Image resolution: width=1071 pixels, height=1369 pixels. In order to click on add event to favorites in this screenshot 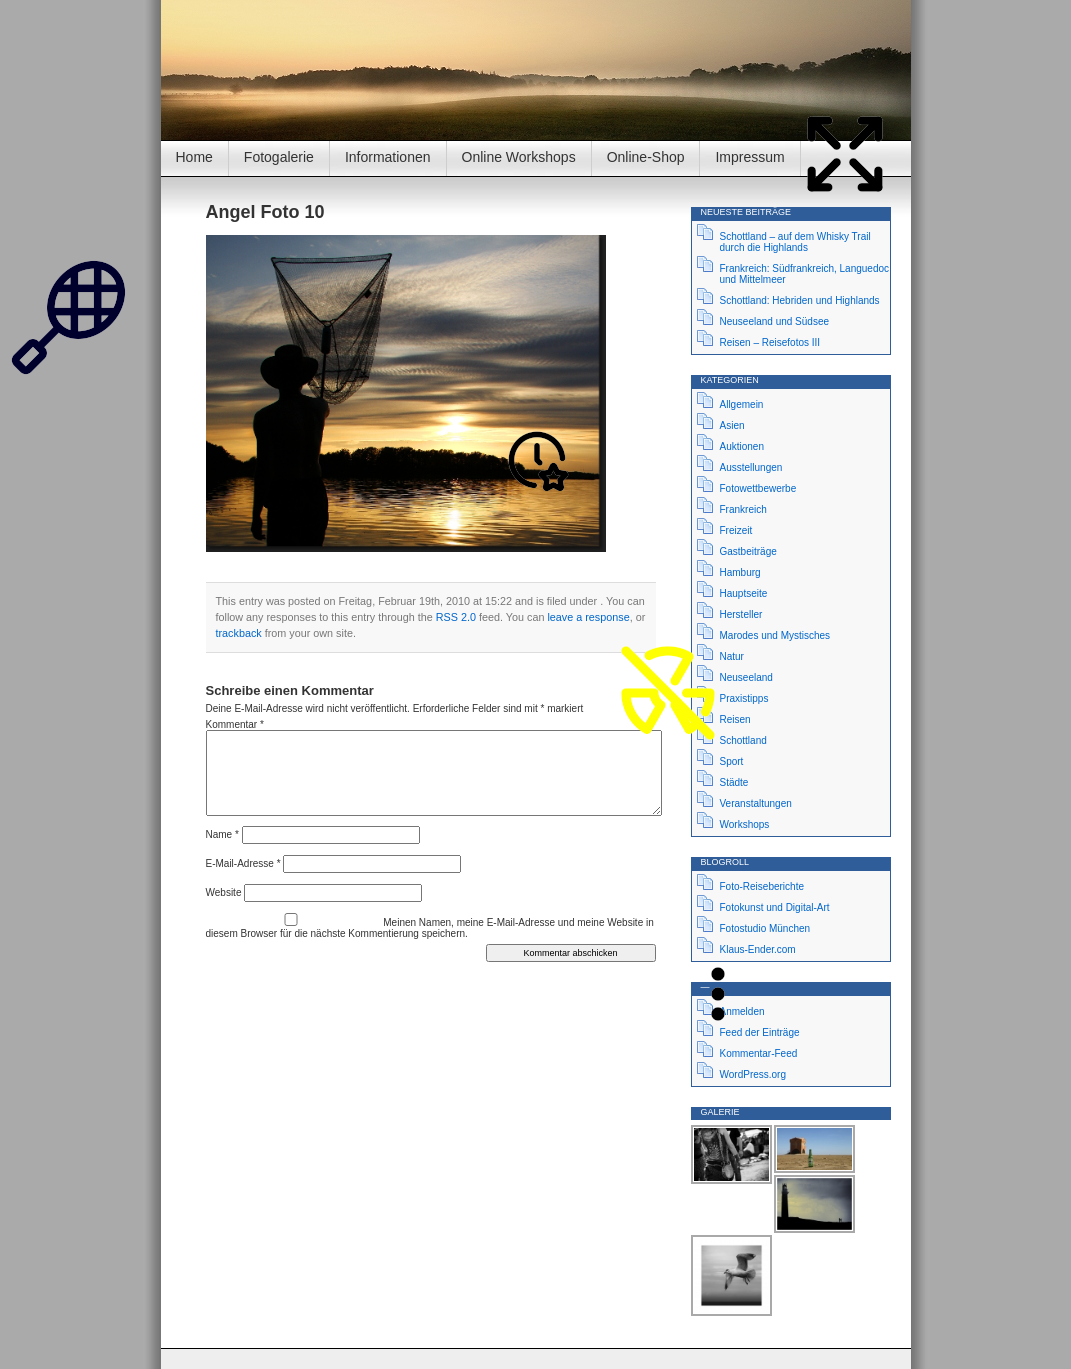, I will do `click(537, 460)`.